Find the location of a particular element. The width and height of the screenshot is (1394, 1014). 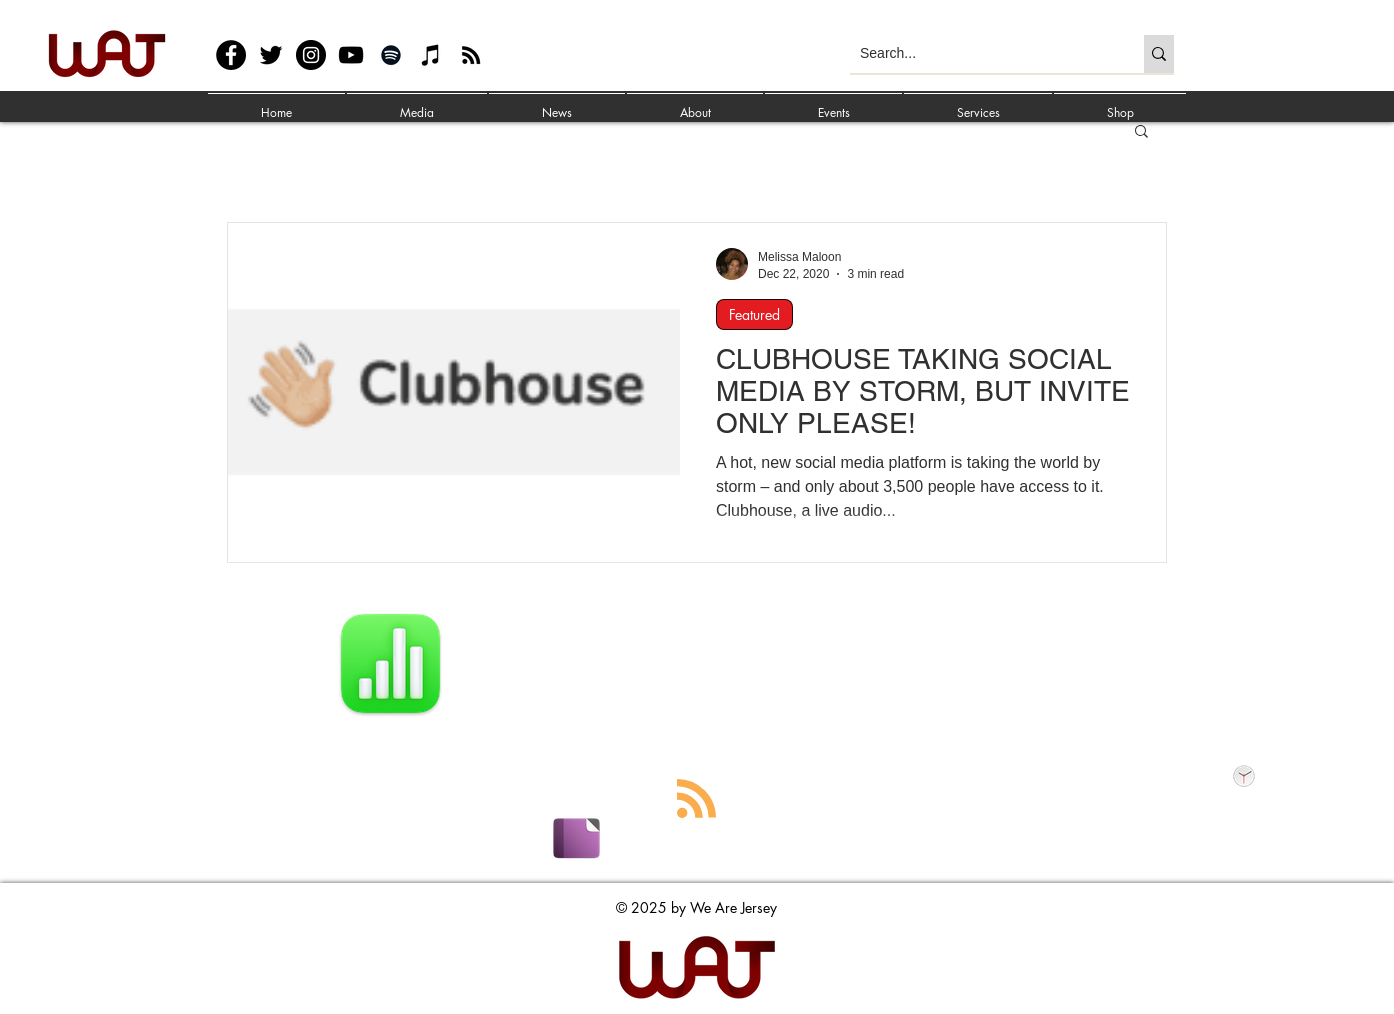

open recently accessed documents is located at coordinates (1244, 776).